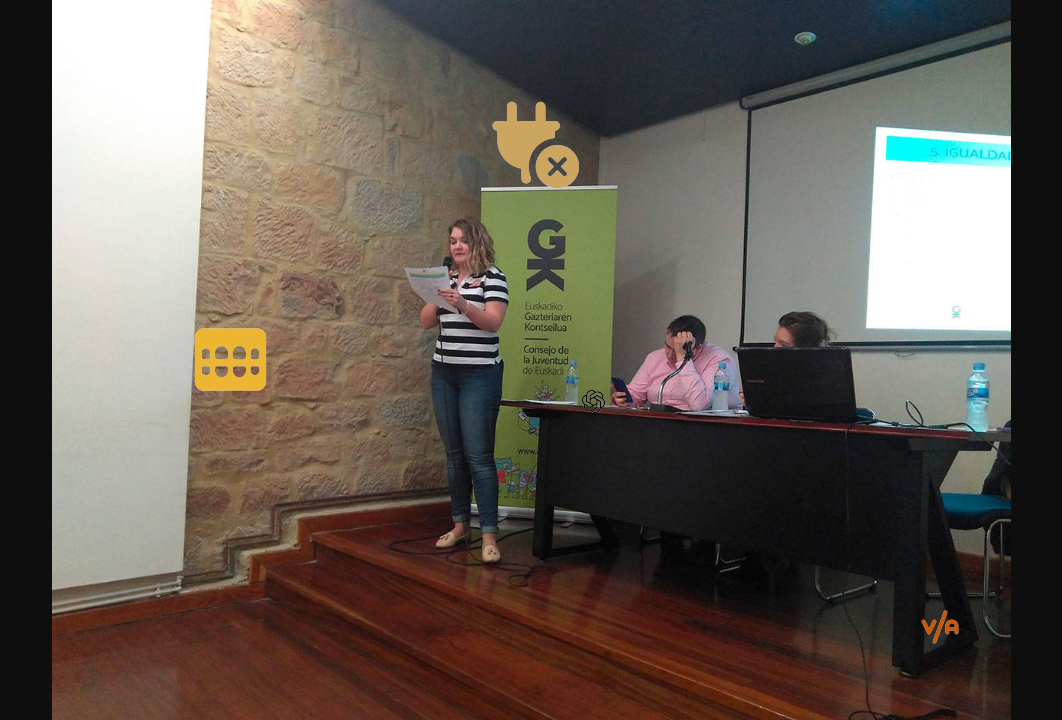 The image size is (1062, 720). Describe the element at coordinates (593, 401) in the screenshot. I see `OpenAI logo` at that location.